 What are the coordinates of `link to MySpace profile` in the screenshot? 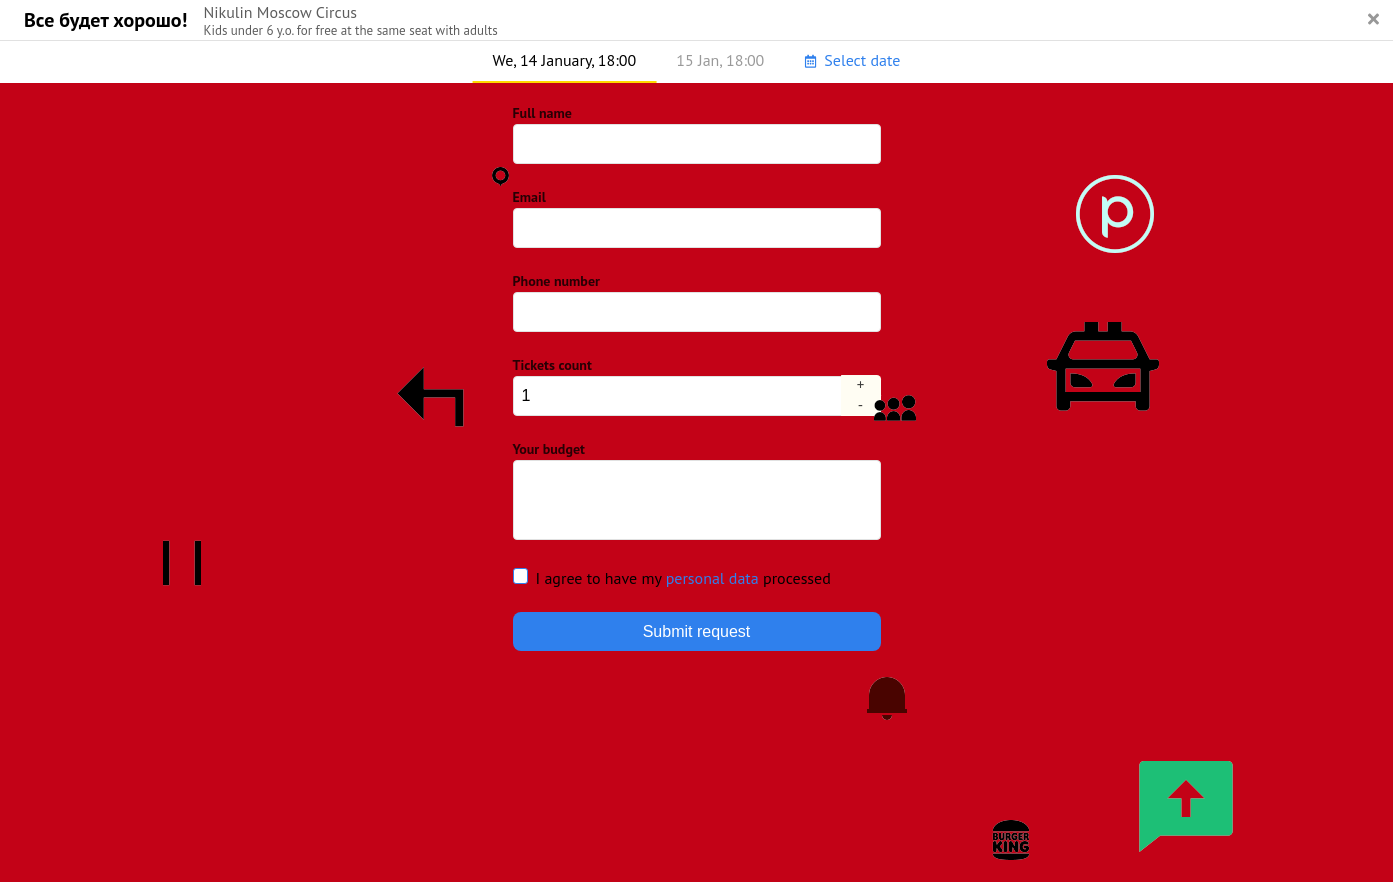 It's located at (895, 408).